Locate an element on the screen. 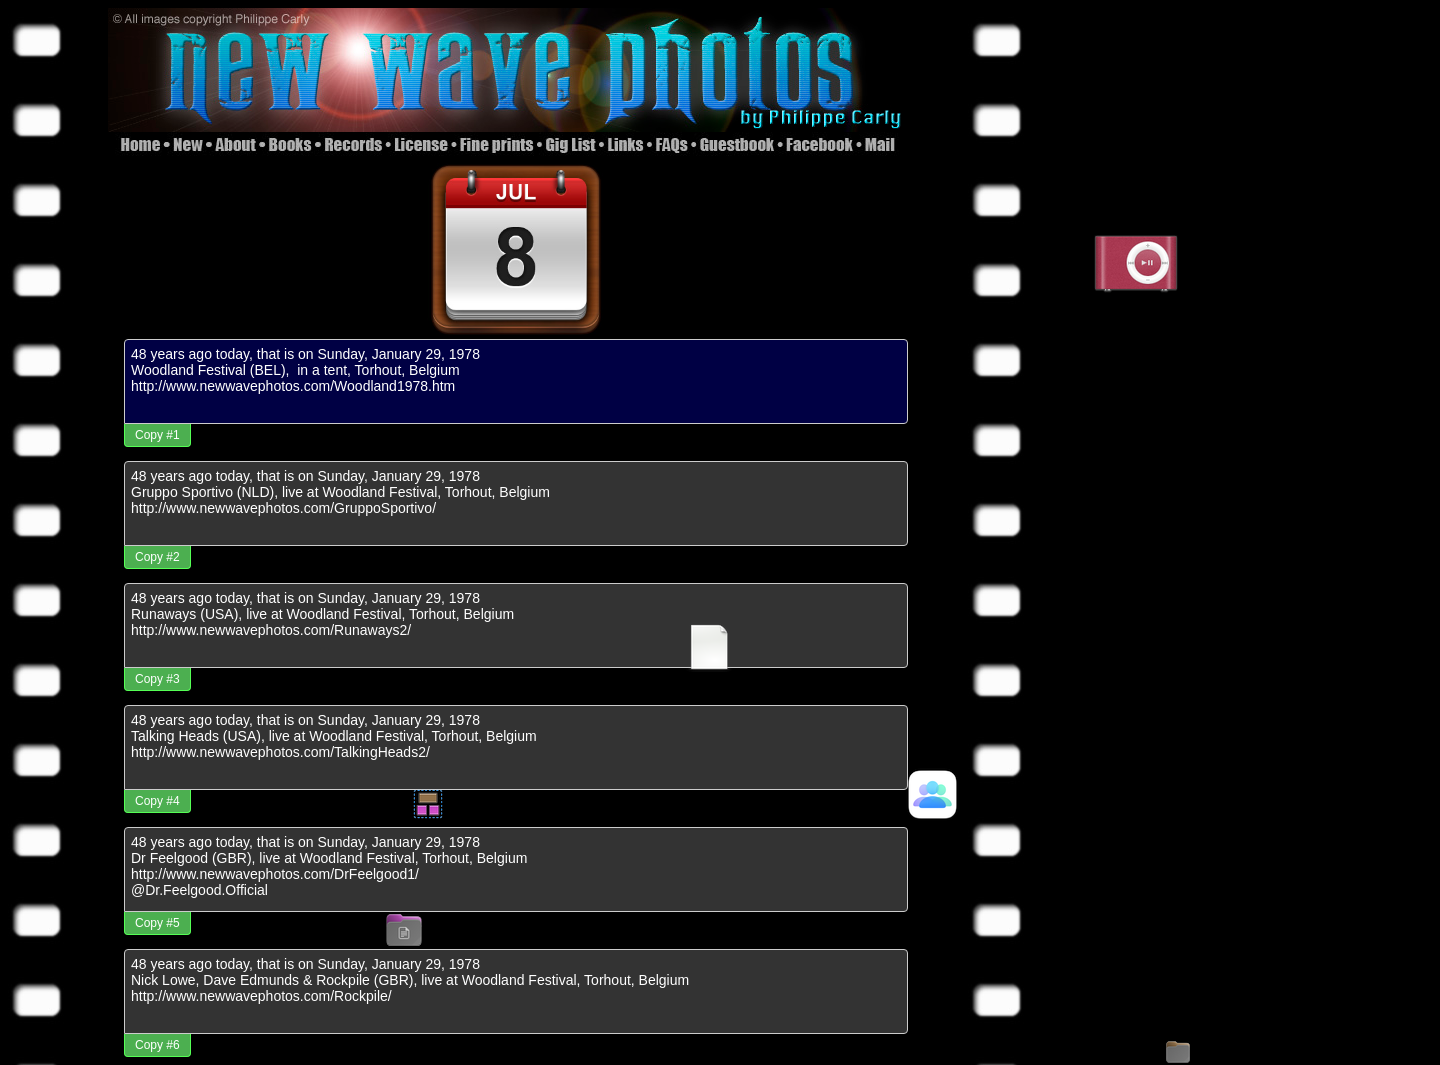  select all items in the current view is located at coordinates (428, 804).